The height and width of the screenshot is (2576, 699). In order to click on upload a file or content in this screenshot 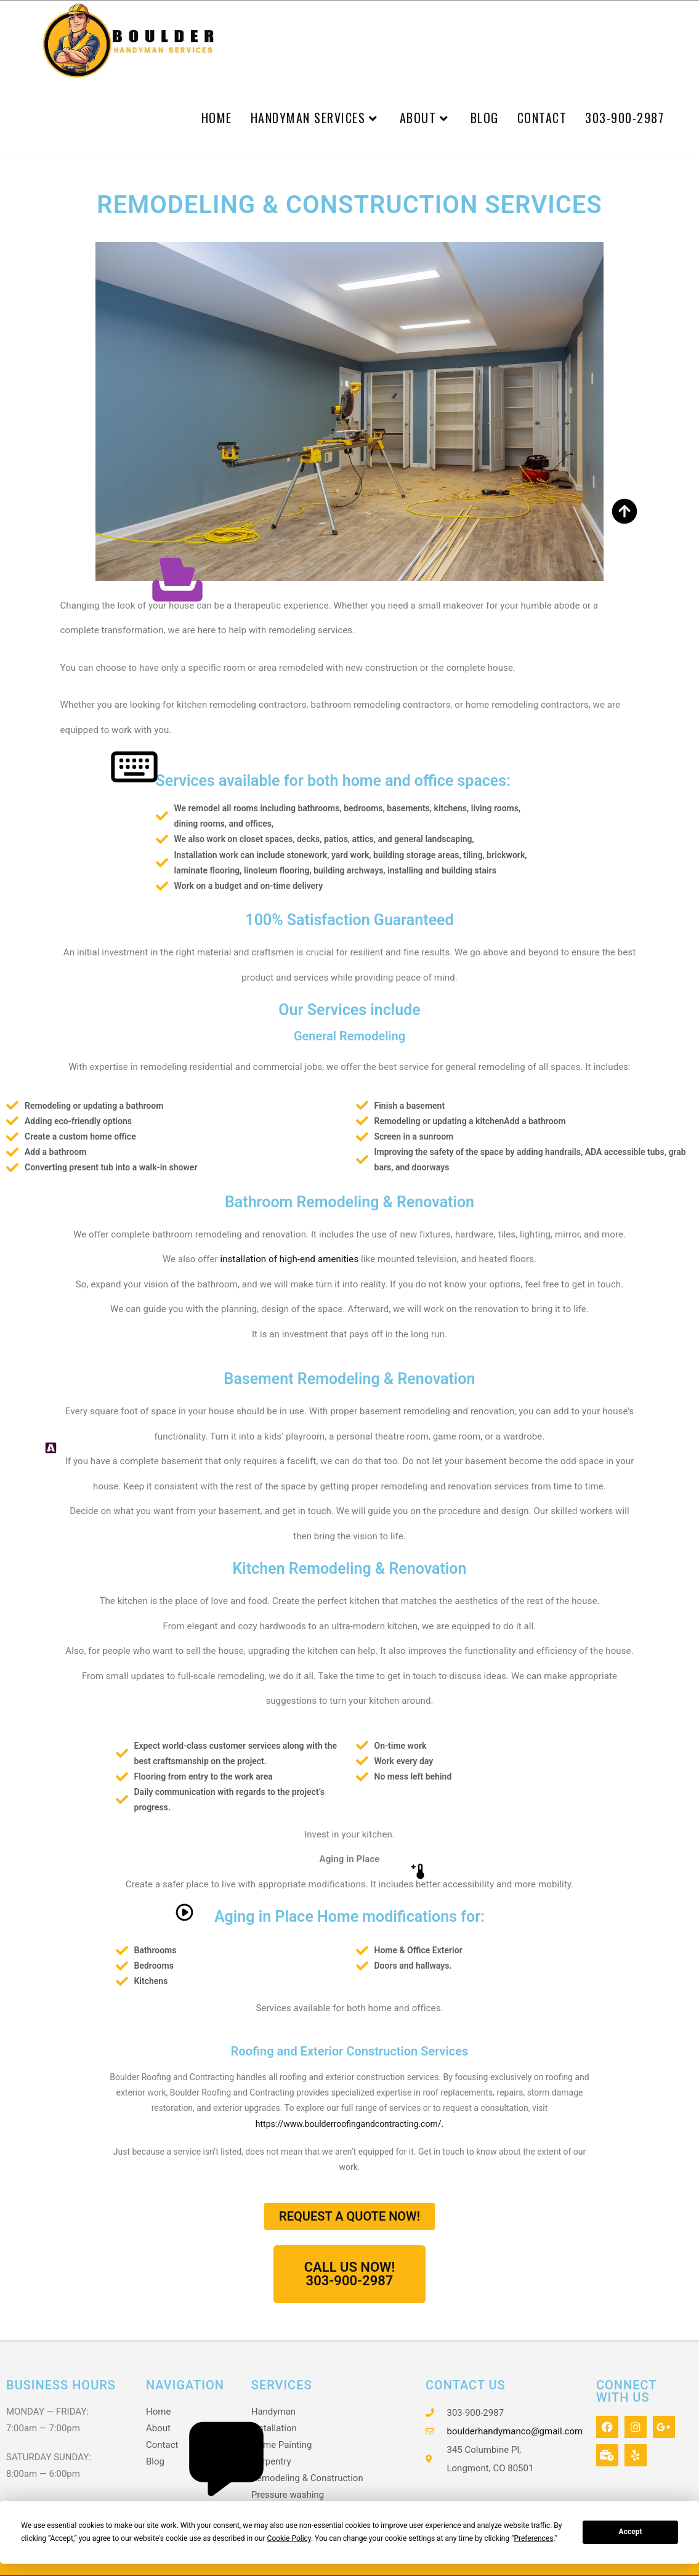, I will do `click(624, 511)`.